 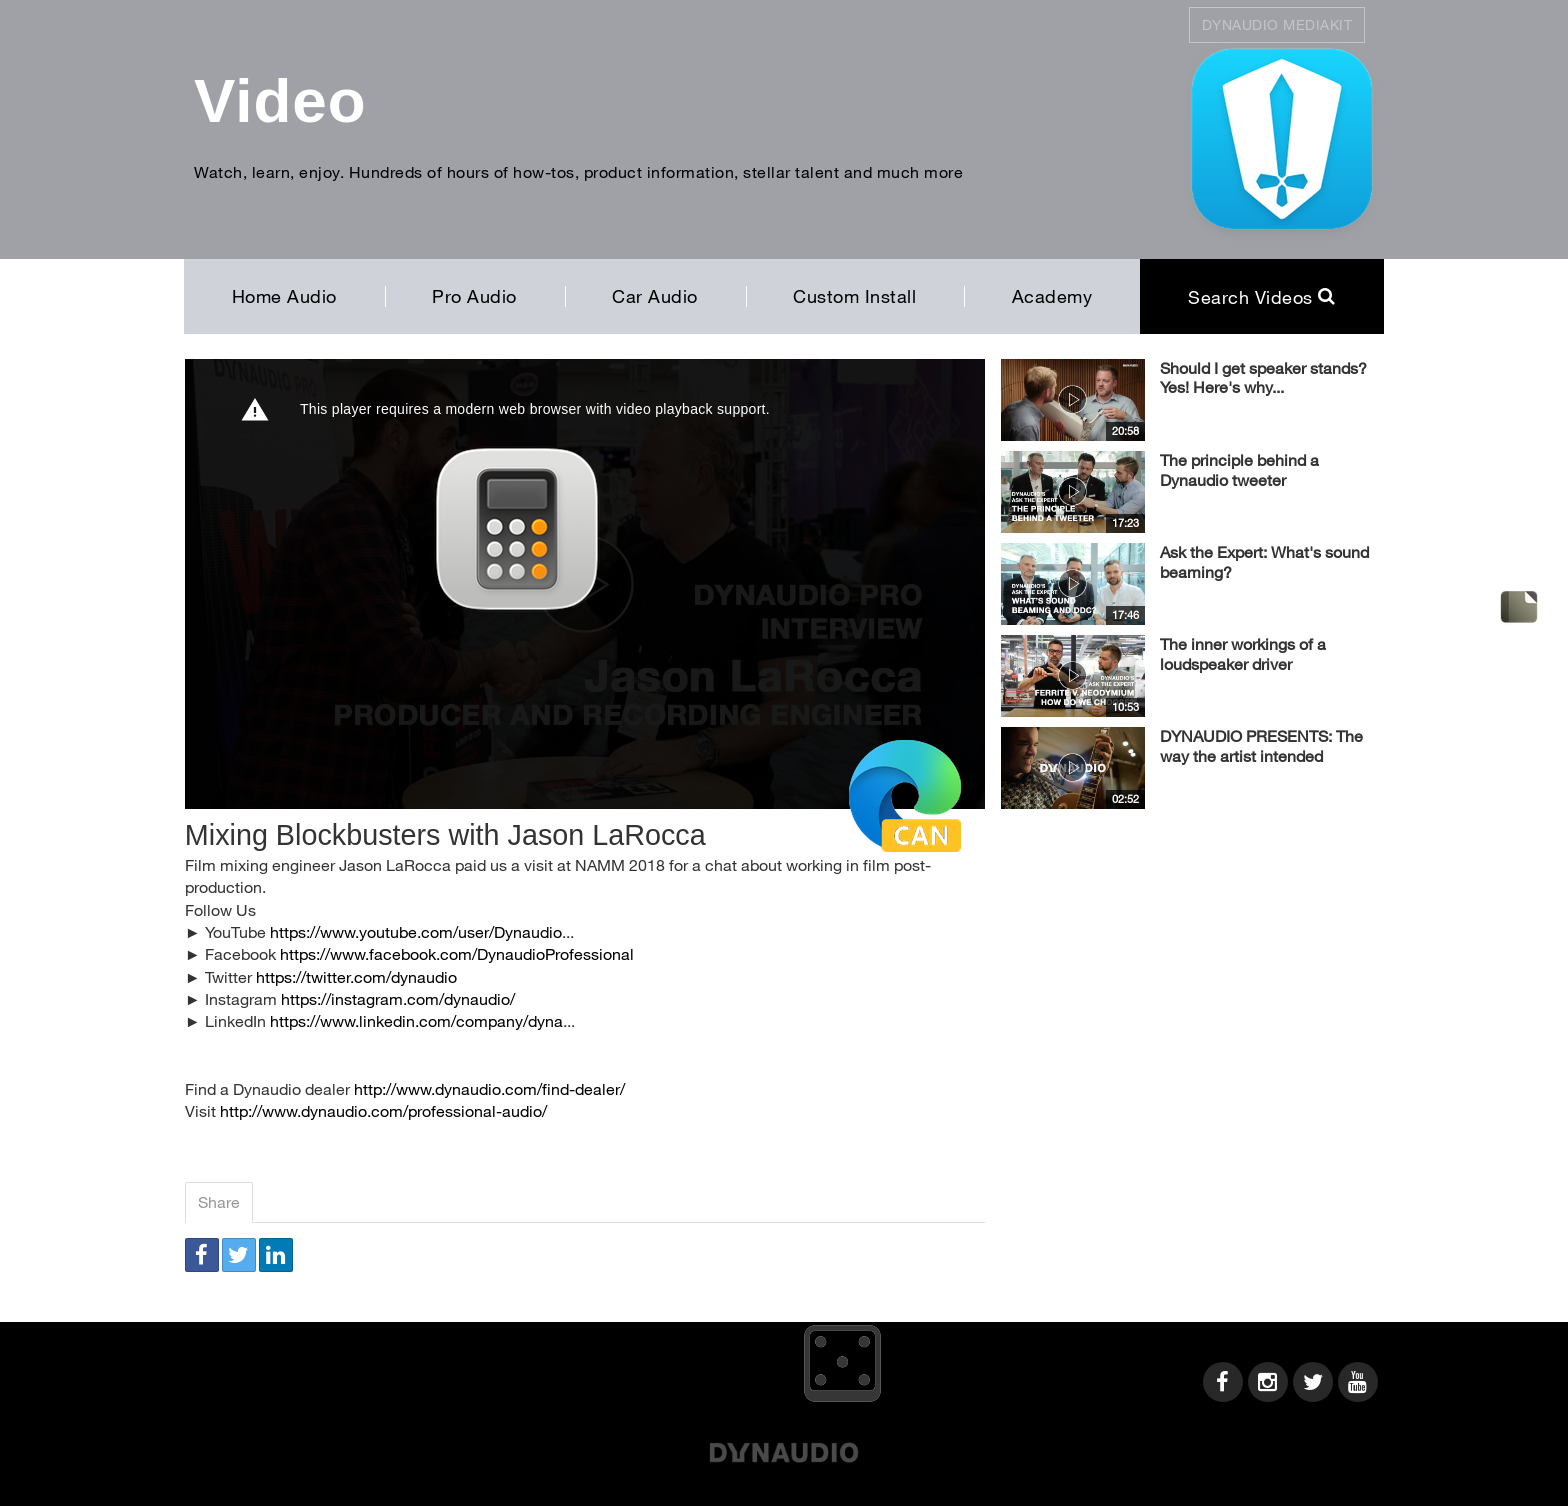 What do you see at coordinates (905, 796) in the screenshot?
I see `open microsoft edge canary browser` at bounding box center [905, 796].